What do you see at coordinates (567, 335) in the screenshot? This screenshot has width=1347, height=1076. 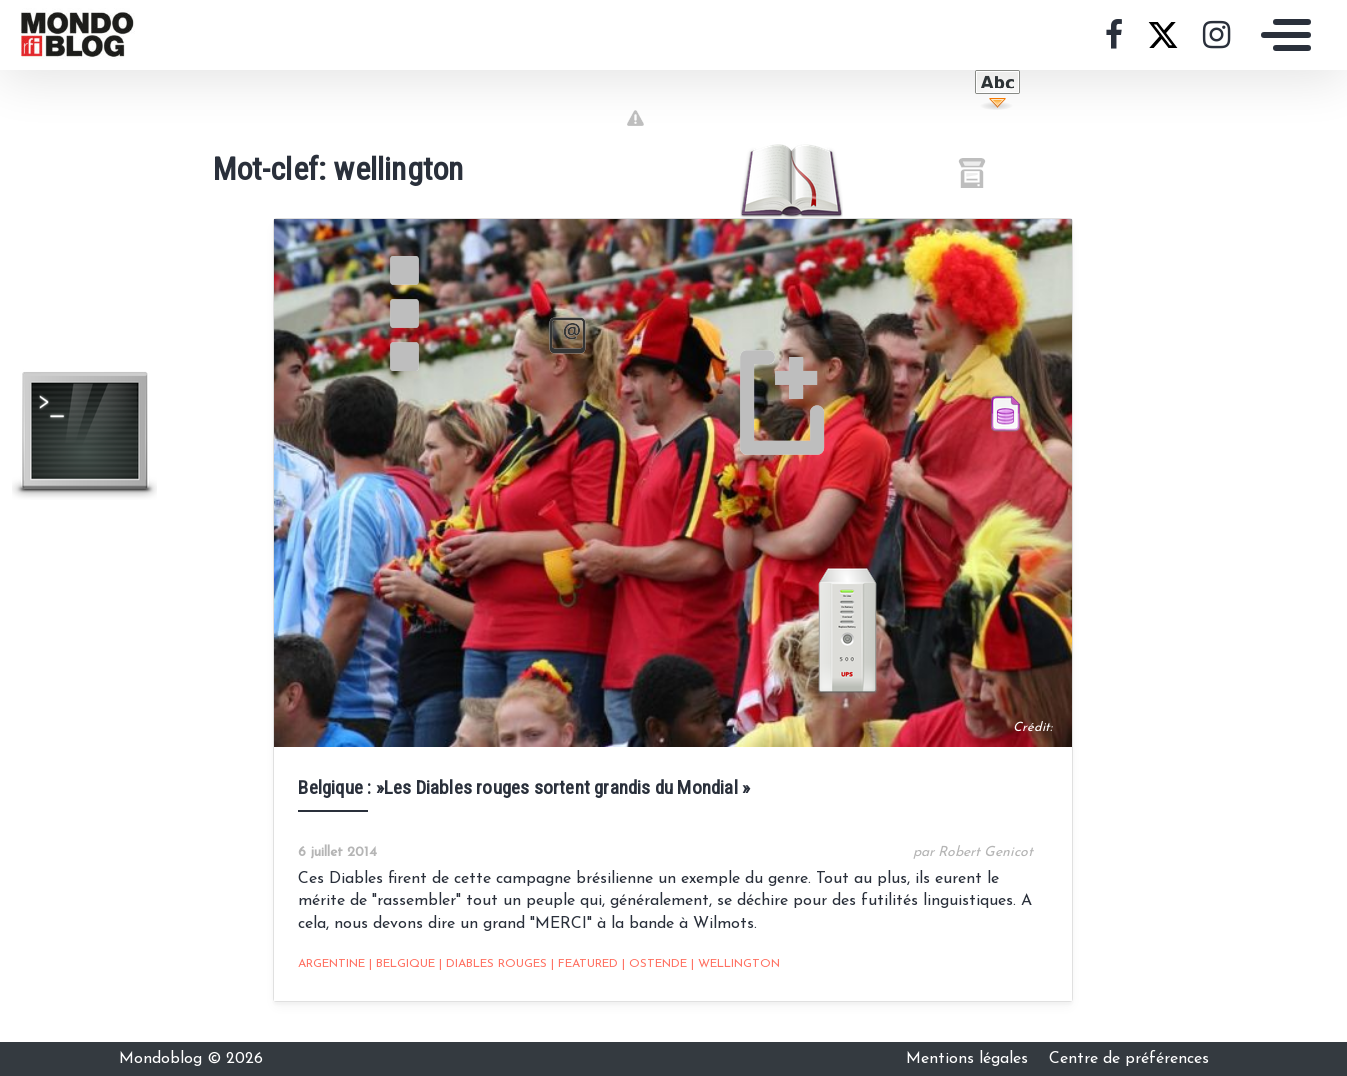 I see `access keyboard and input settings` at bounding box center [567, 335].